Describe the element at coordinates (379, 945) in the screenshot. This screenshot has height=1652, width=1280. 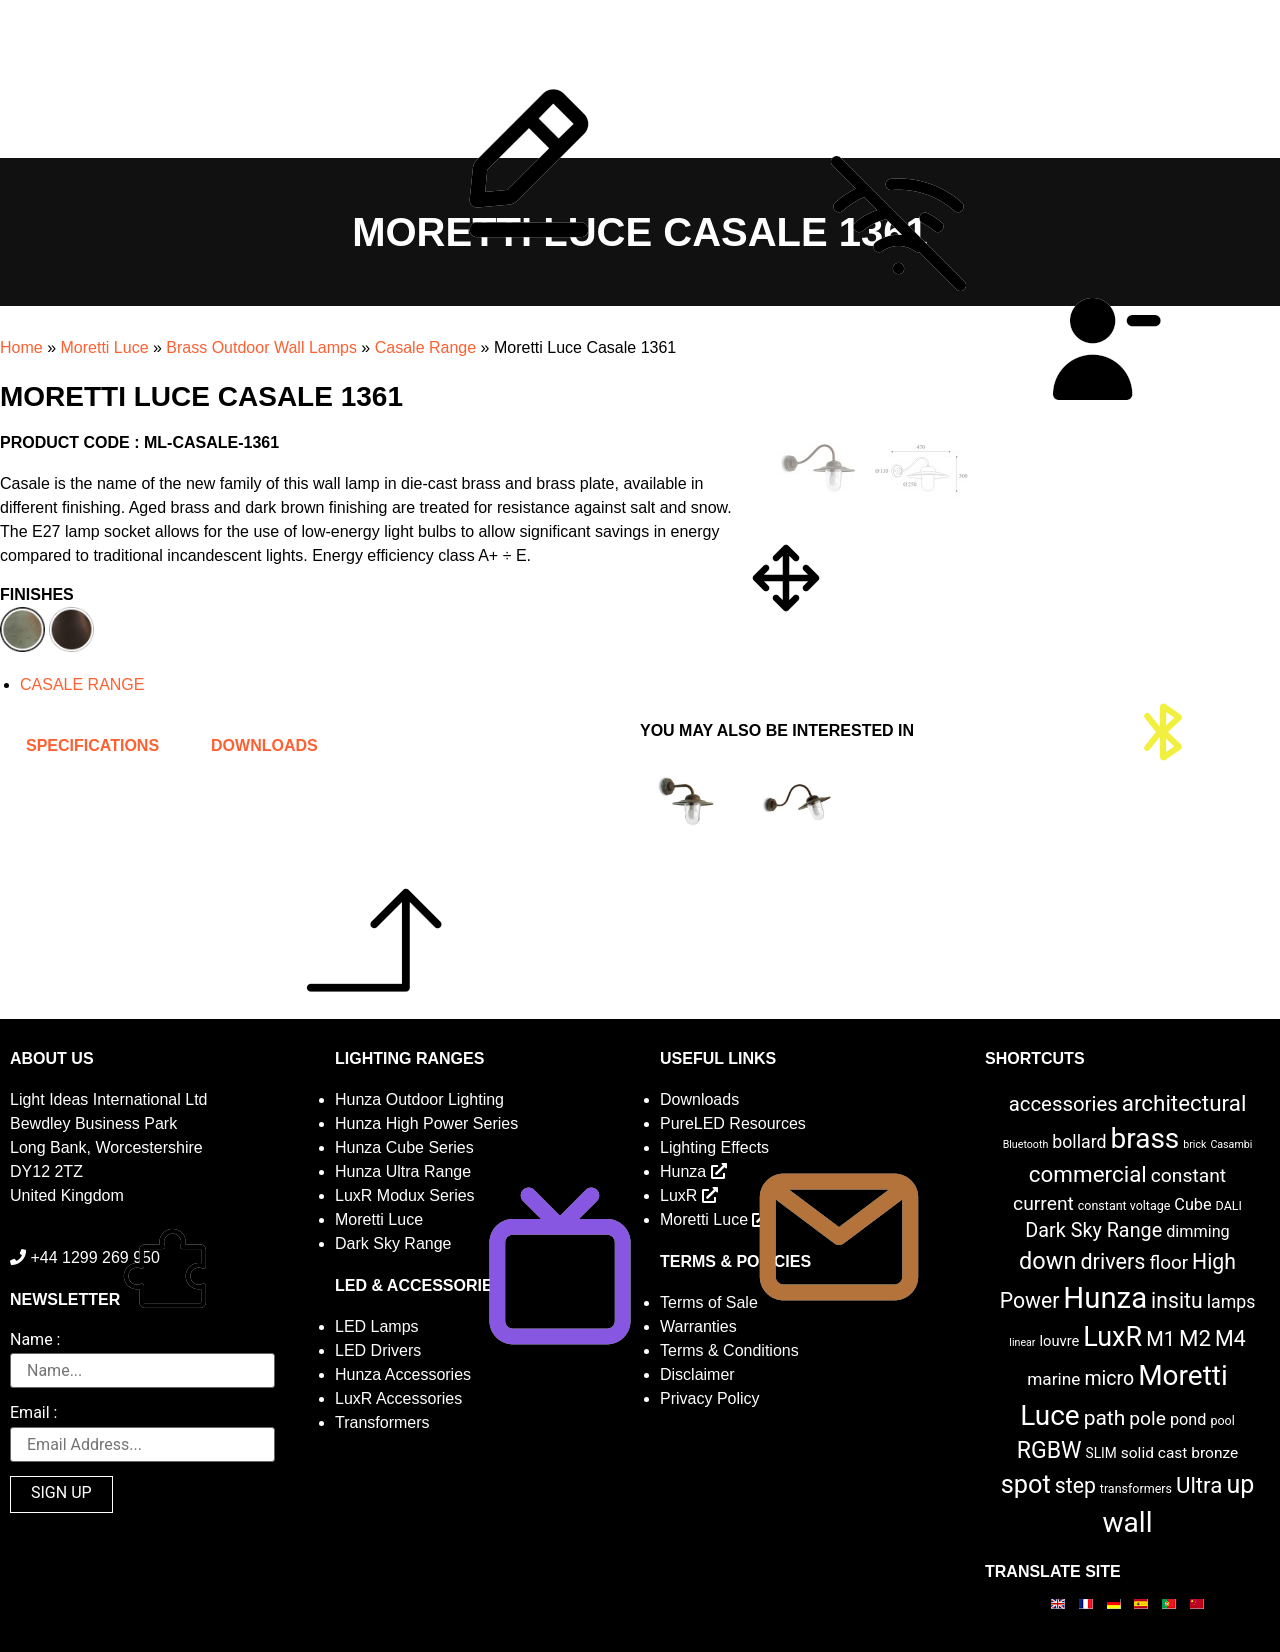
I see `move item up and to the right` at that location.